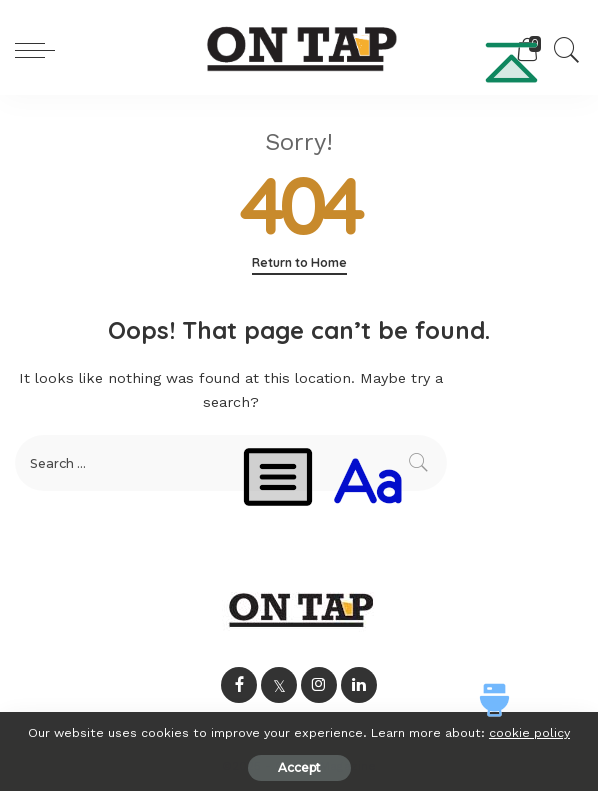 The image size is (598, 791). I want to click on locate nearby restrooms, so click(494, 699).